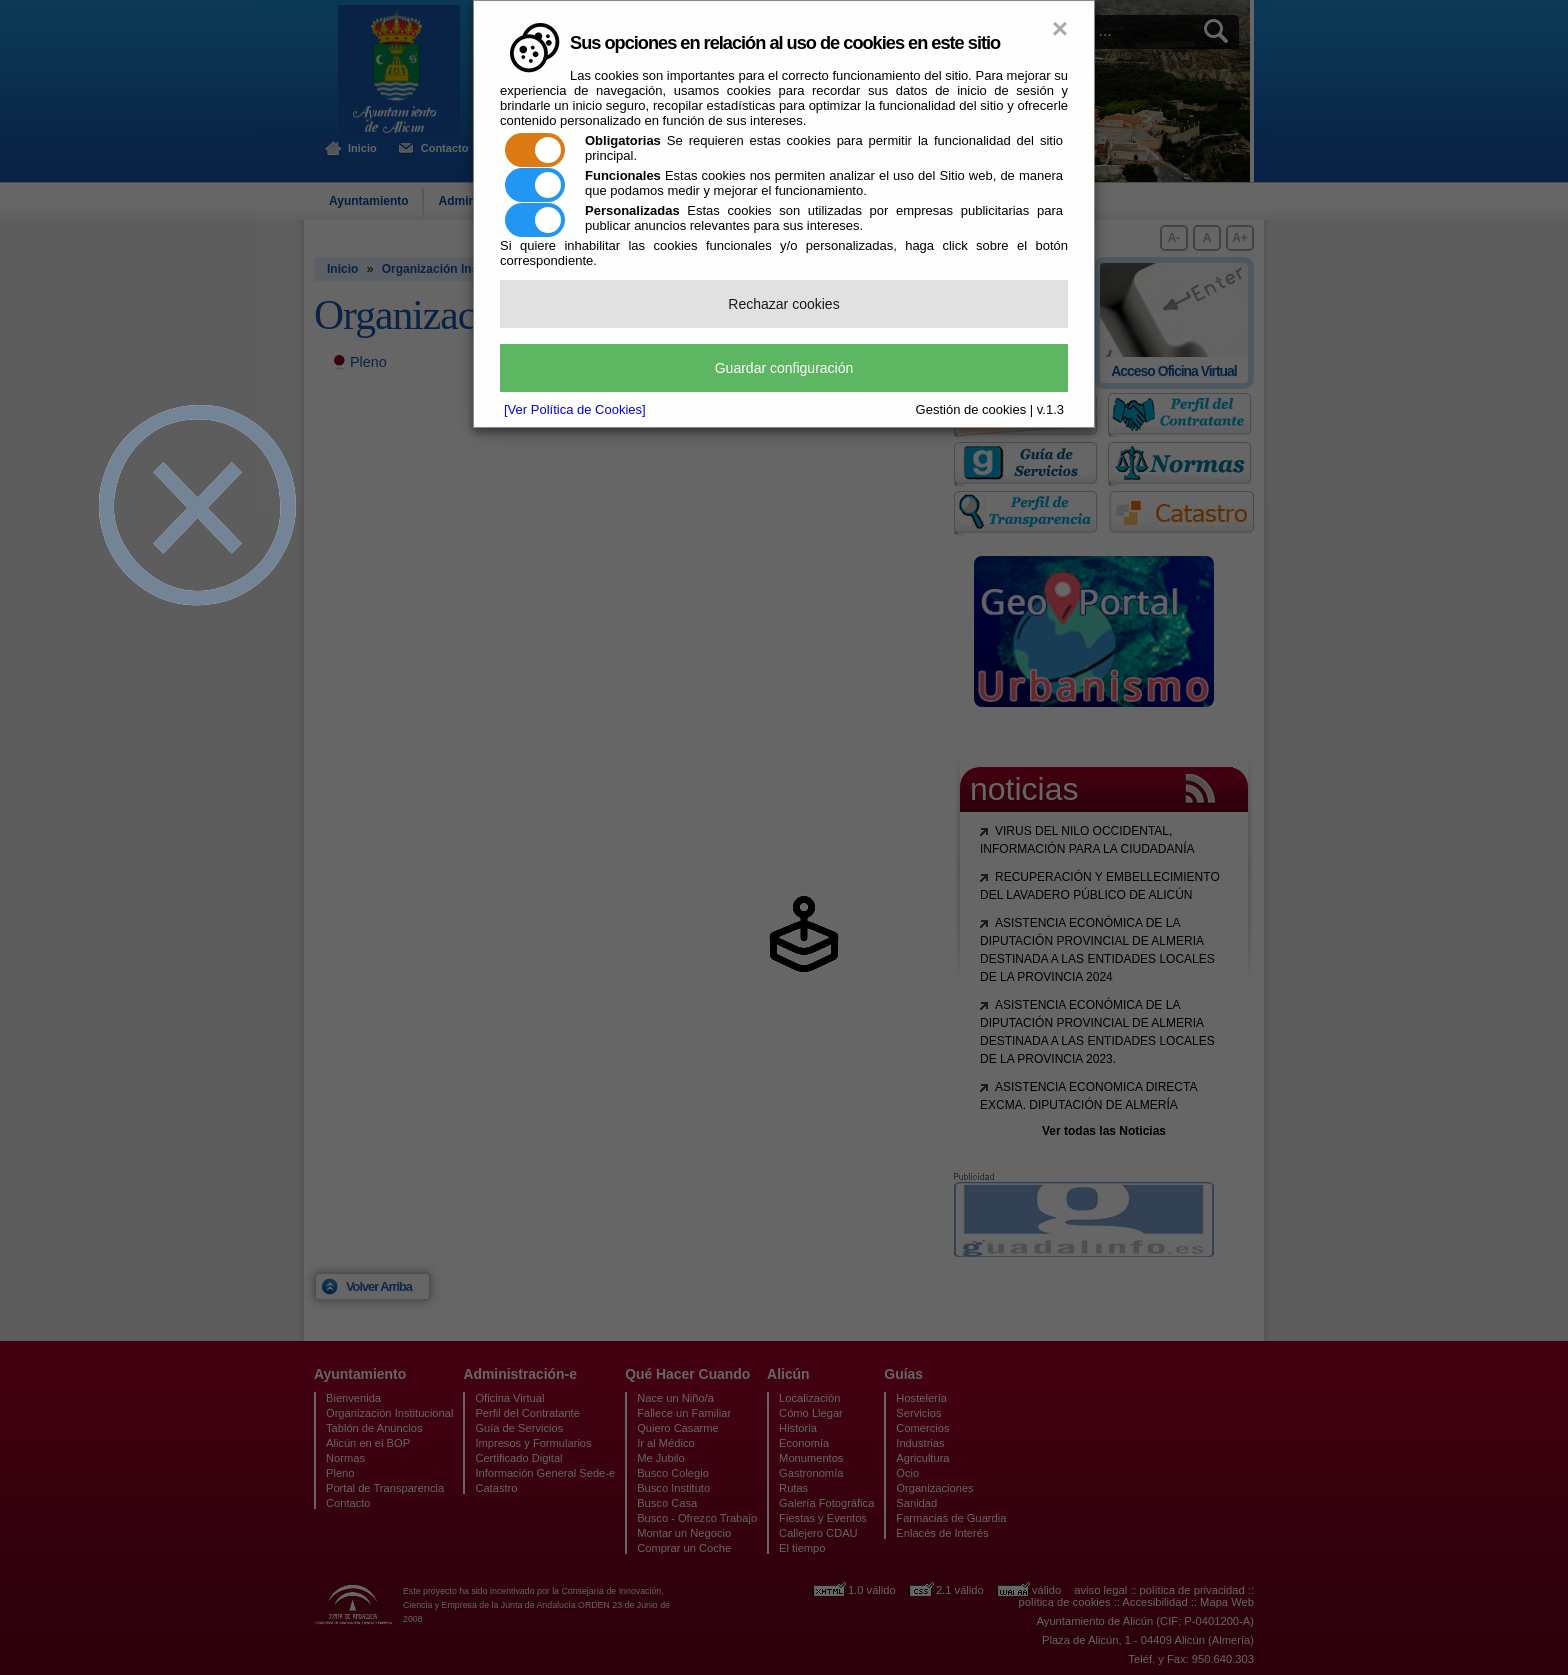 The width and height of the screenshot is (1568, 1675). I want to click on open apple arcade gaming service, so click(804, 934).